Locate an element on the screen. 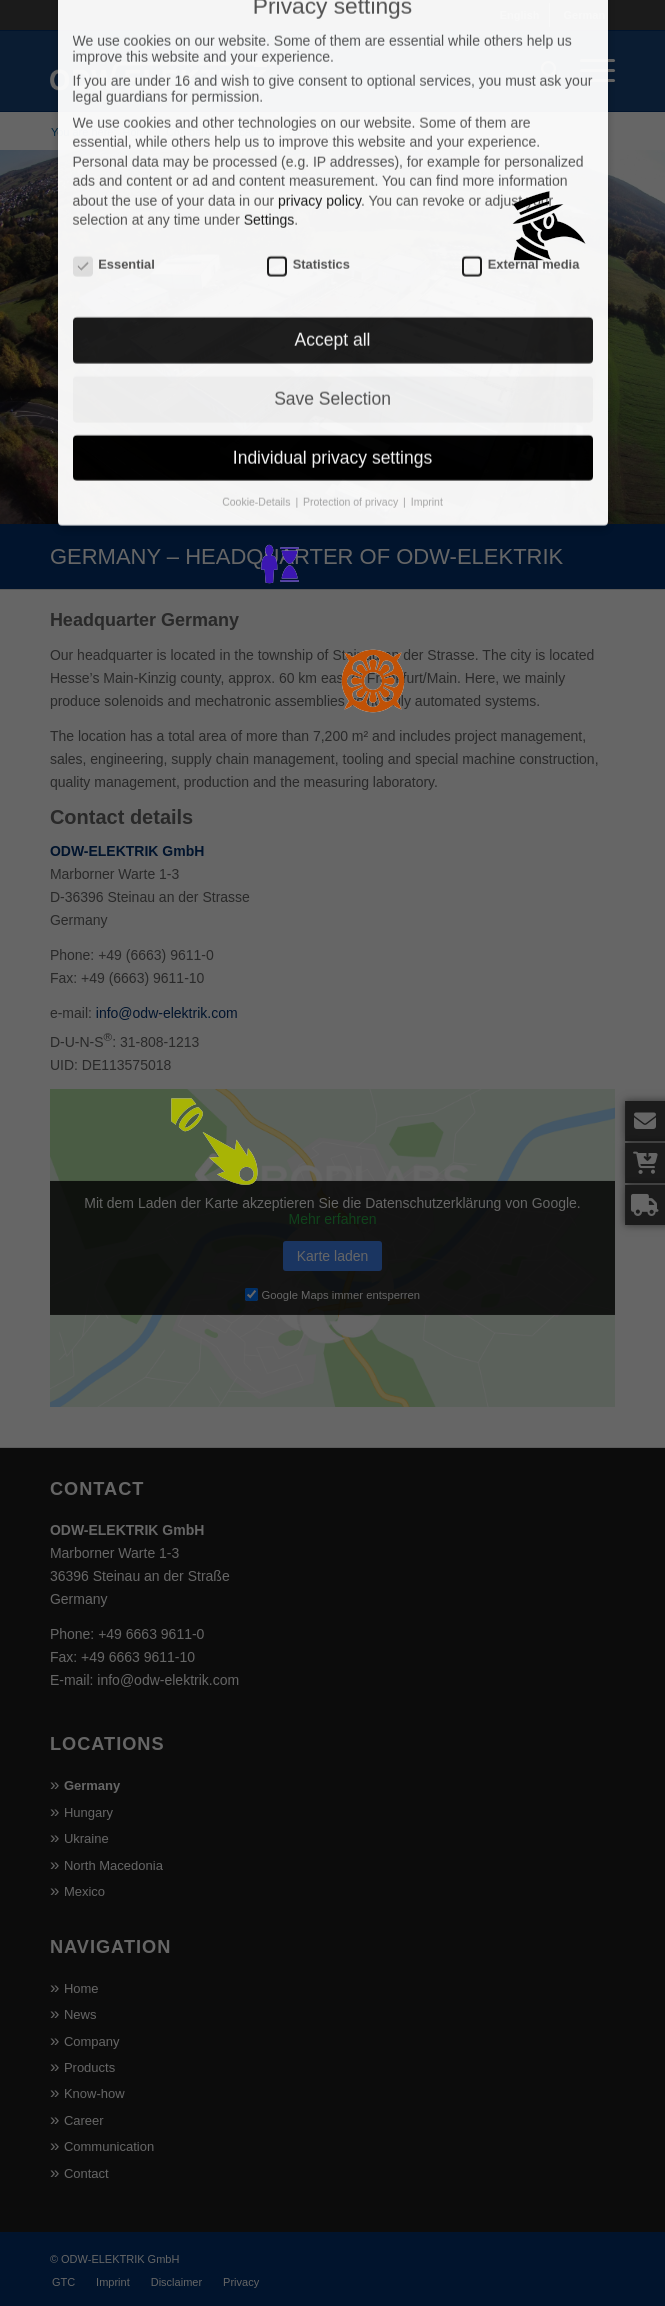 The width and height of the screenshot is (665, 2306). view plague doctor character profile is located at coordinates (549, 225).